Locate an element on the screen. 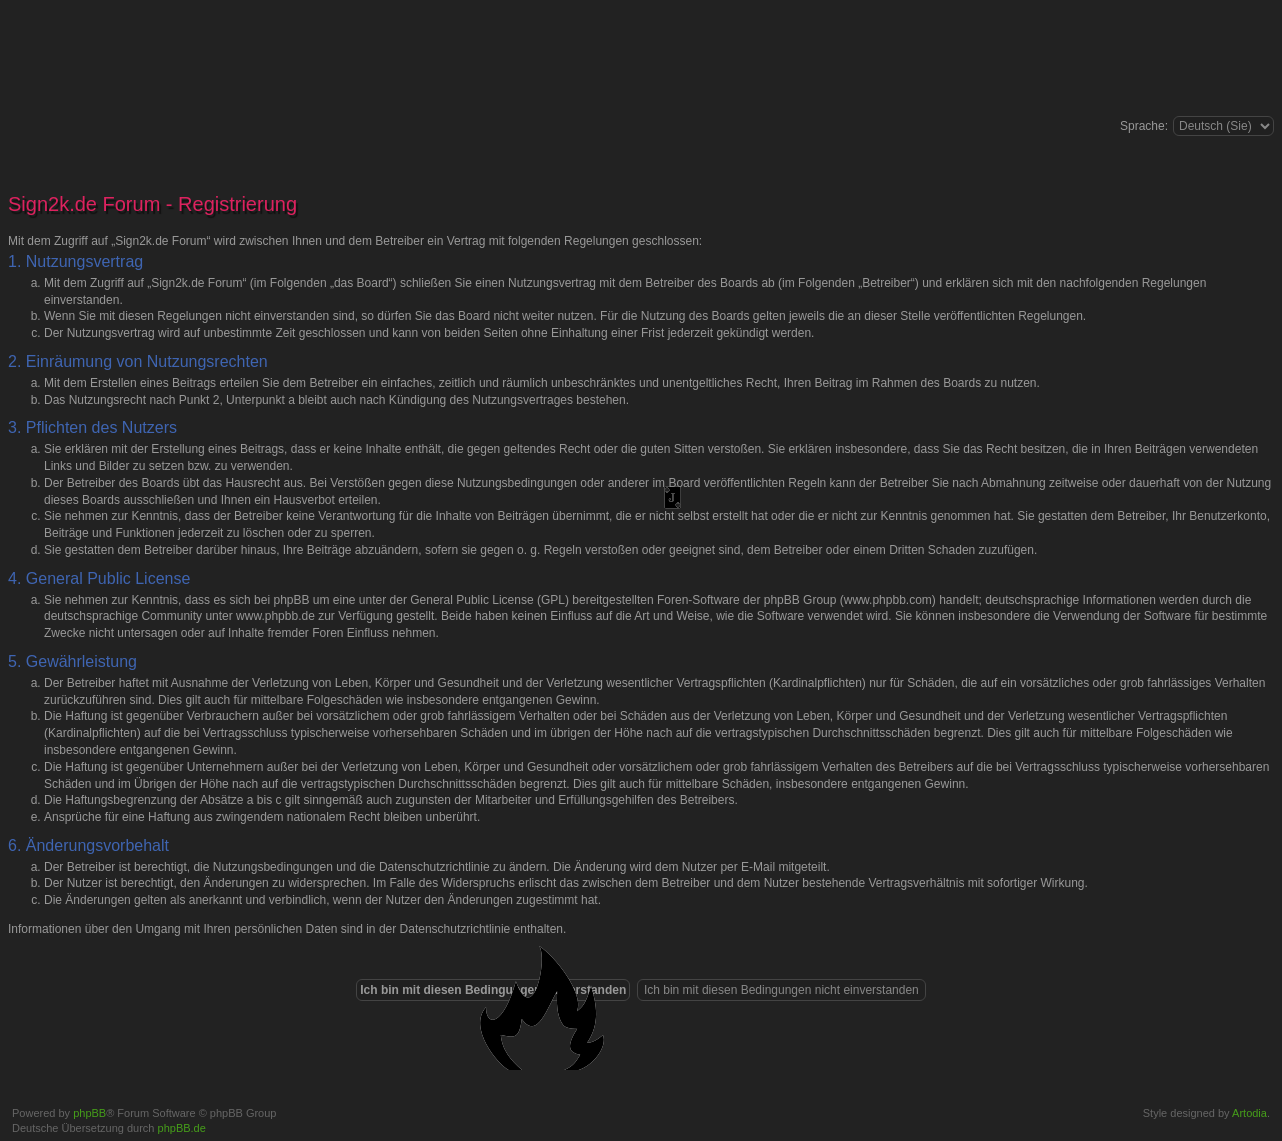 Image resolution: width=1282 pixels, height=1141 pixels. indicates trending or popular content is located at coordinates (542, 1008).